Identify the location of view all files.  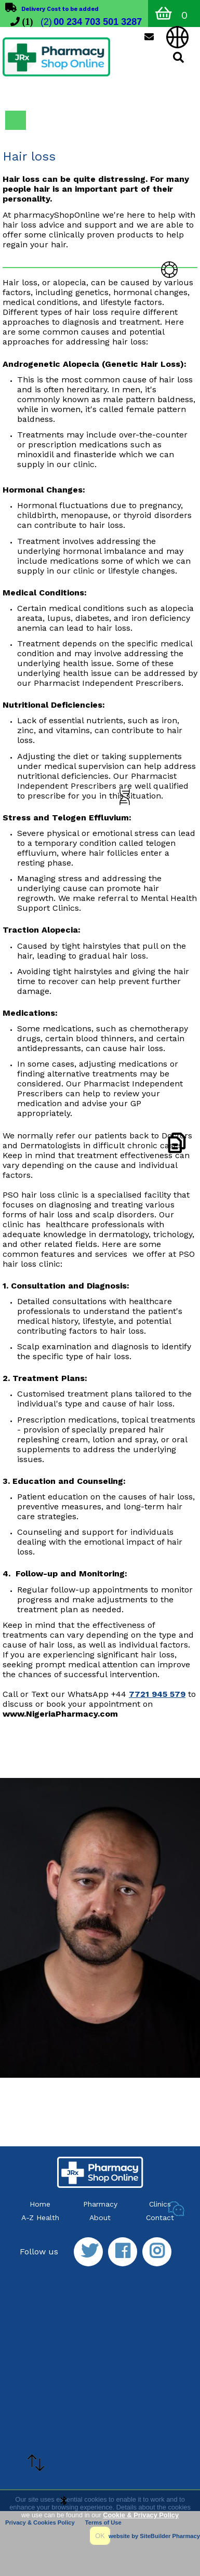
(177, 1143).